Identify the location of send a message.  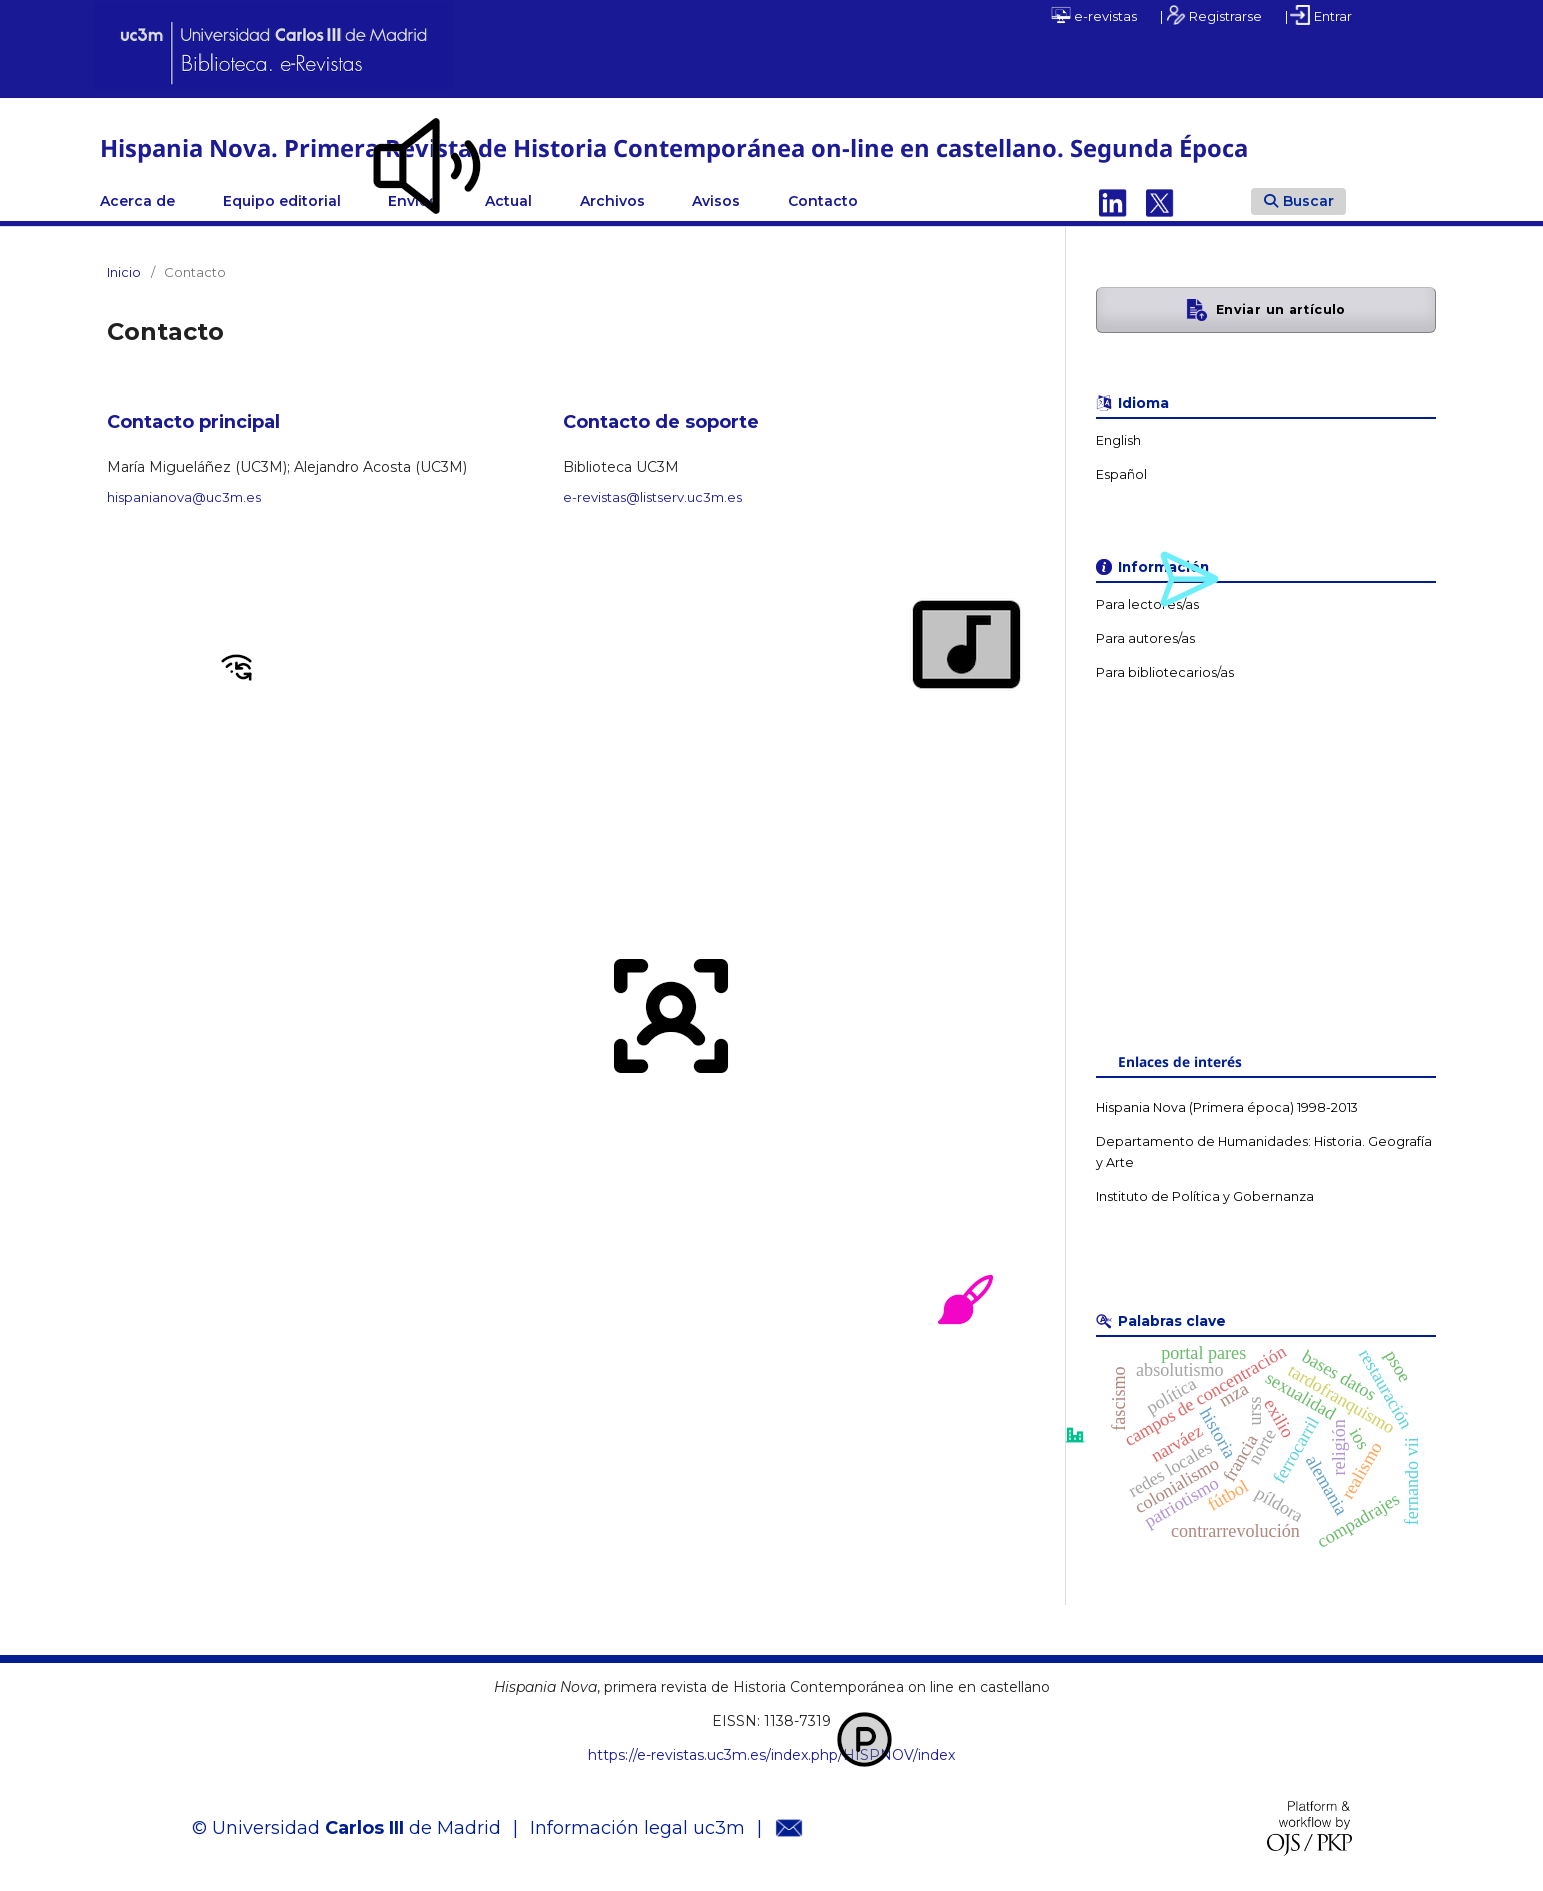
(1188, 579).